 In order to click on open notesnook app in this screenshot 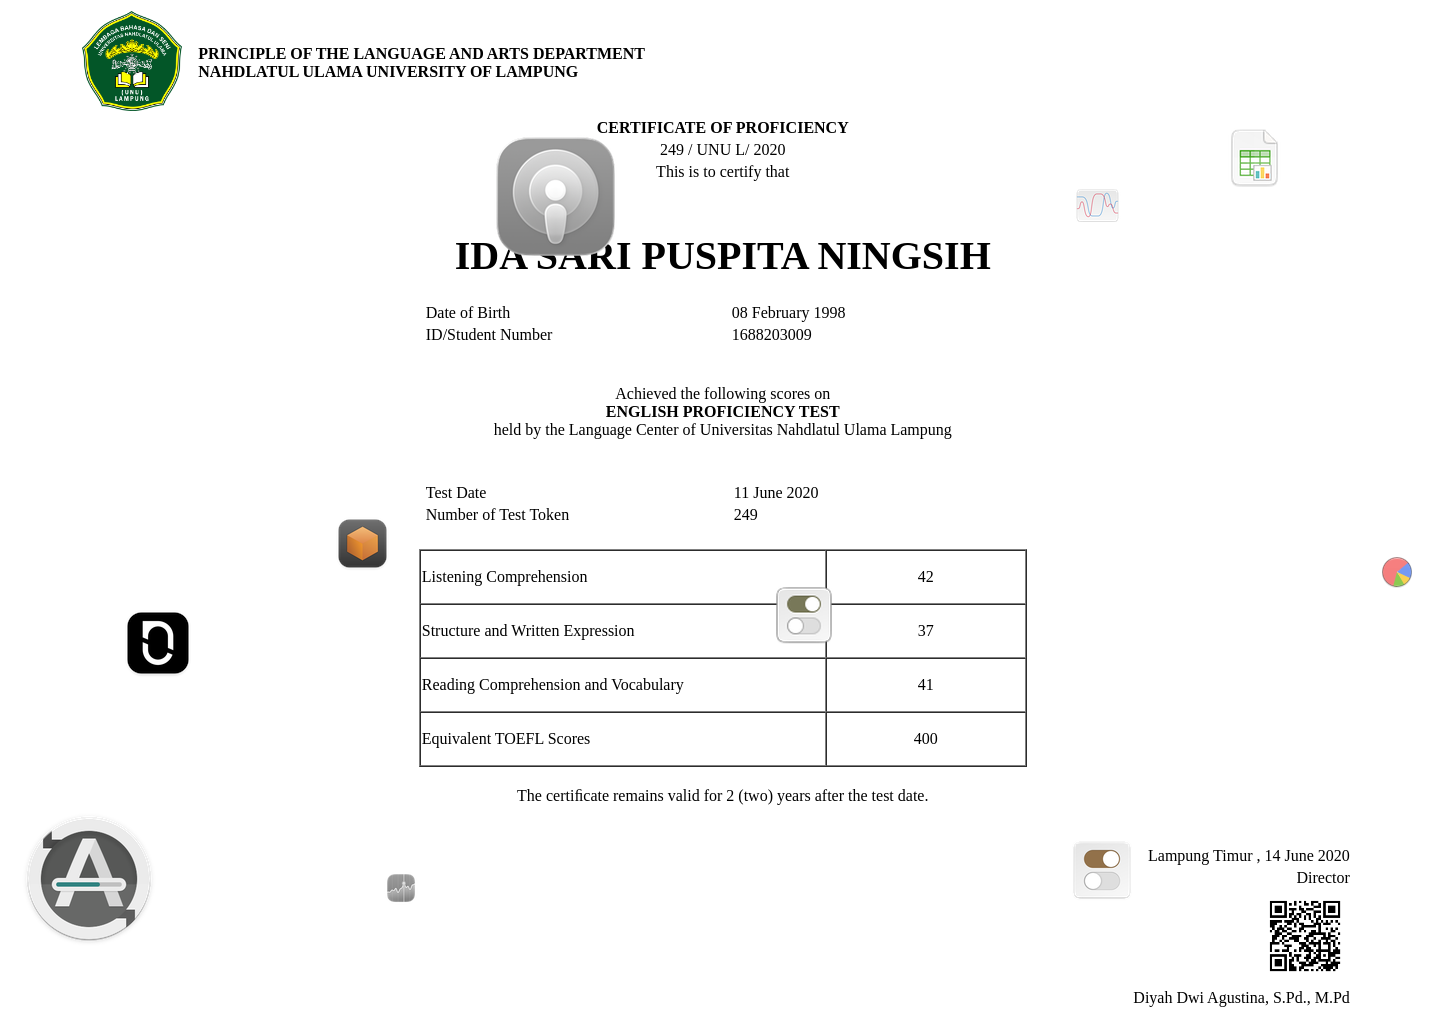, I will do `click(158, 643)`.